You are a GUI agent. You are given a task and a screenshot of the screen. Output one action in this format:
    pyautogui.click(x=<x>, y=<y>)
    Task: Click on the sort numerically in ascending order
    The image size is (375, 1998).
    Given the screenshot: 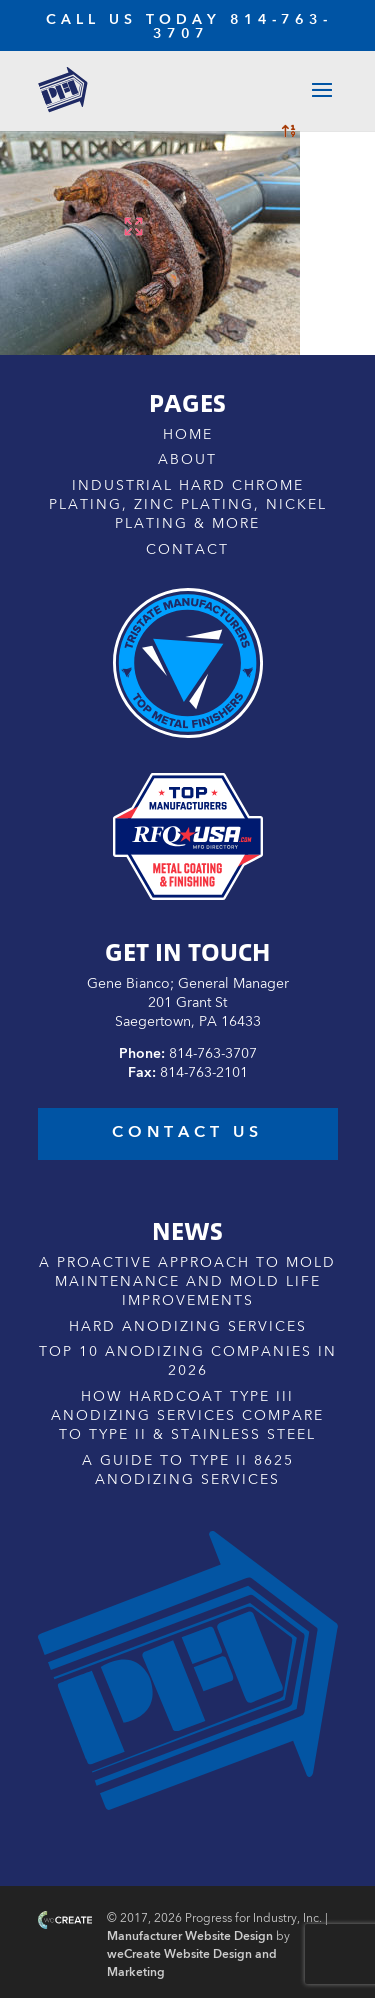 What is the action you would take?
    pyautogui.click(x=289, y=131)
    